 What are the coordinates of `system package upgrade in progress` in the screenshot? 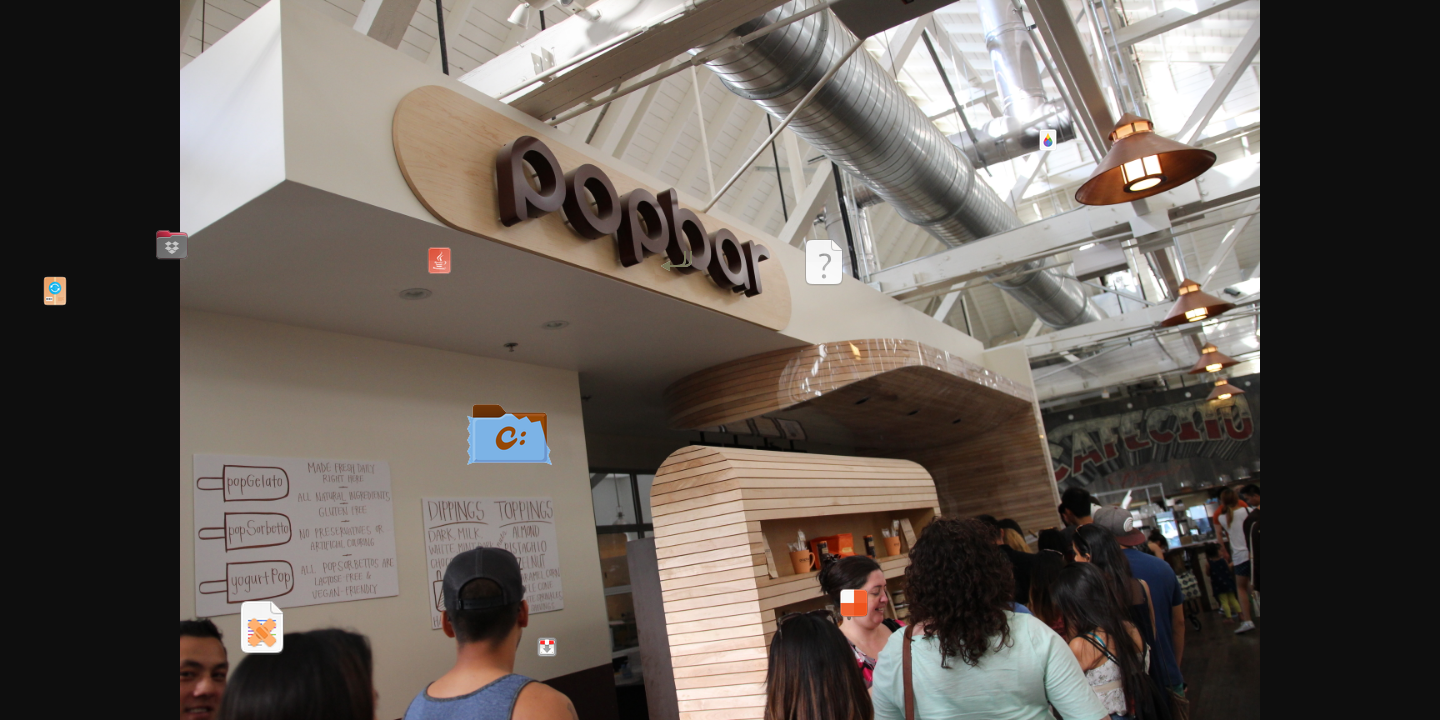 It's located at (55, 291).